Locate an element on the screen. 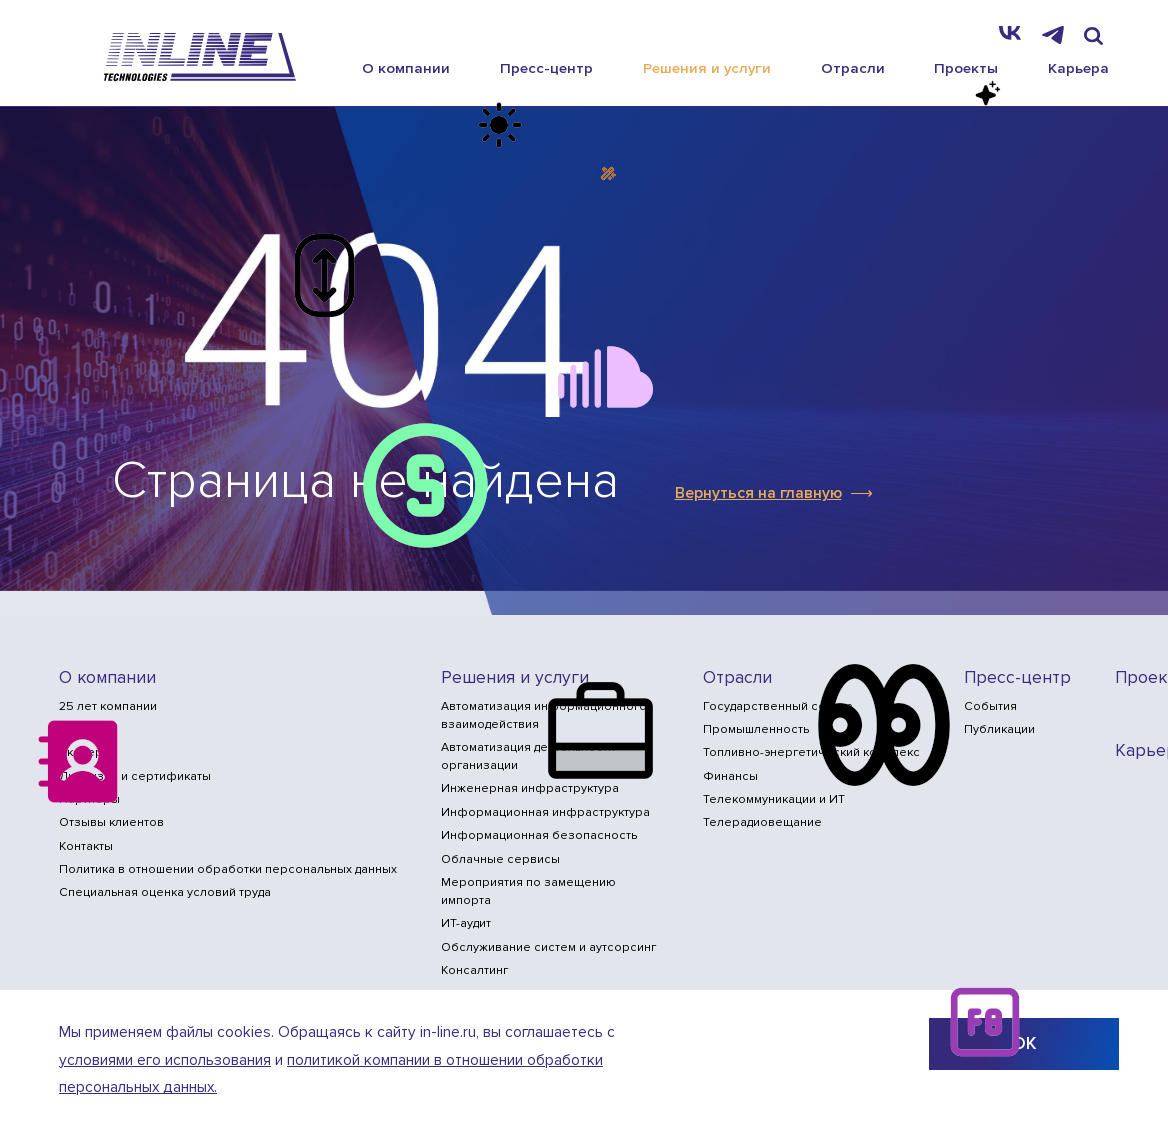  access travel or trip planning features is located at coordinates (600, 734).